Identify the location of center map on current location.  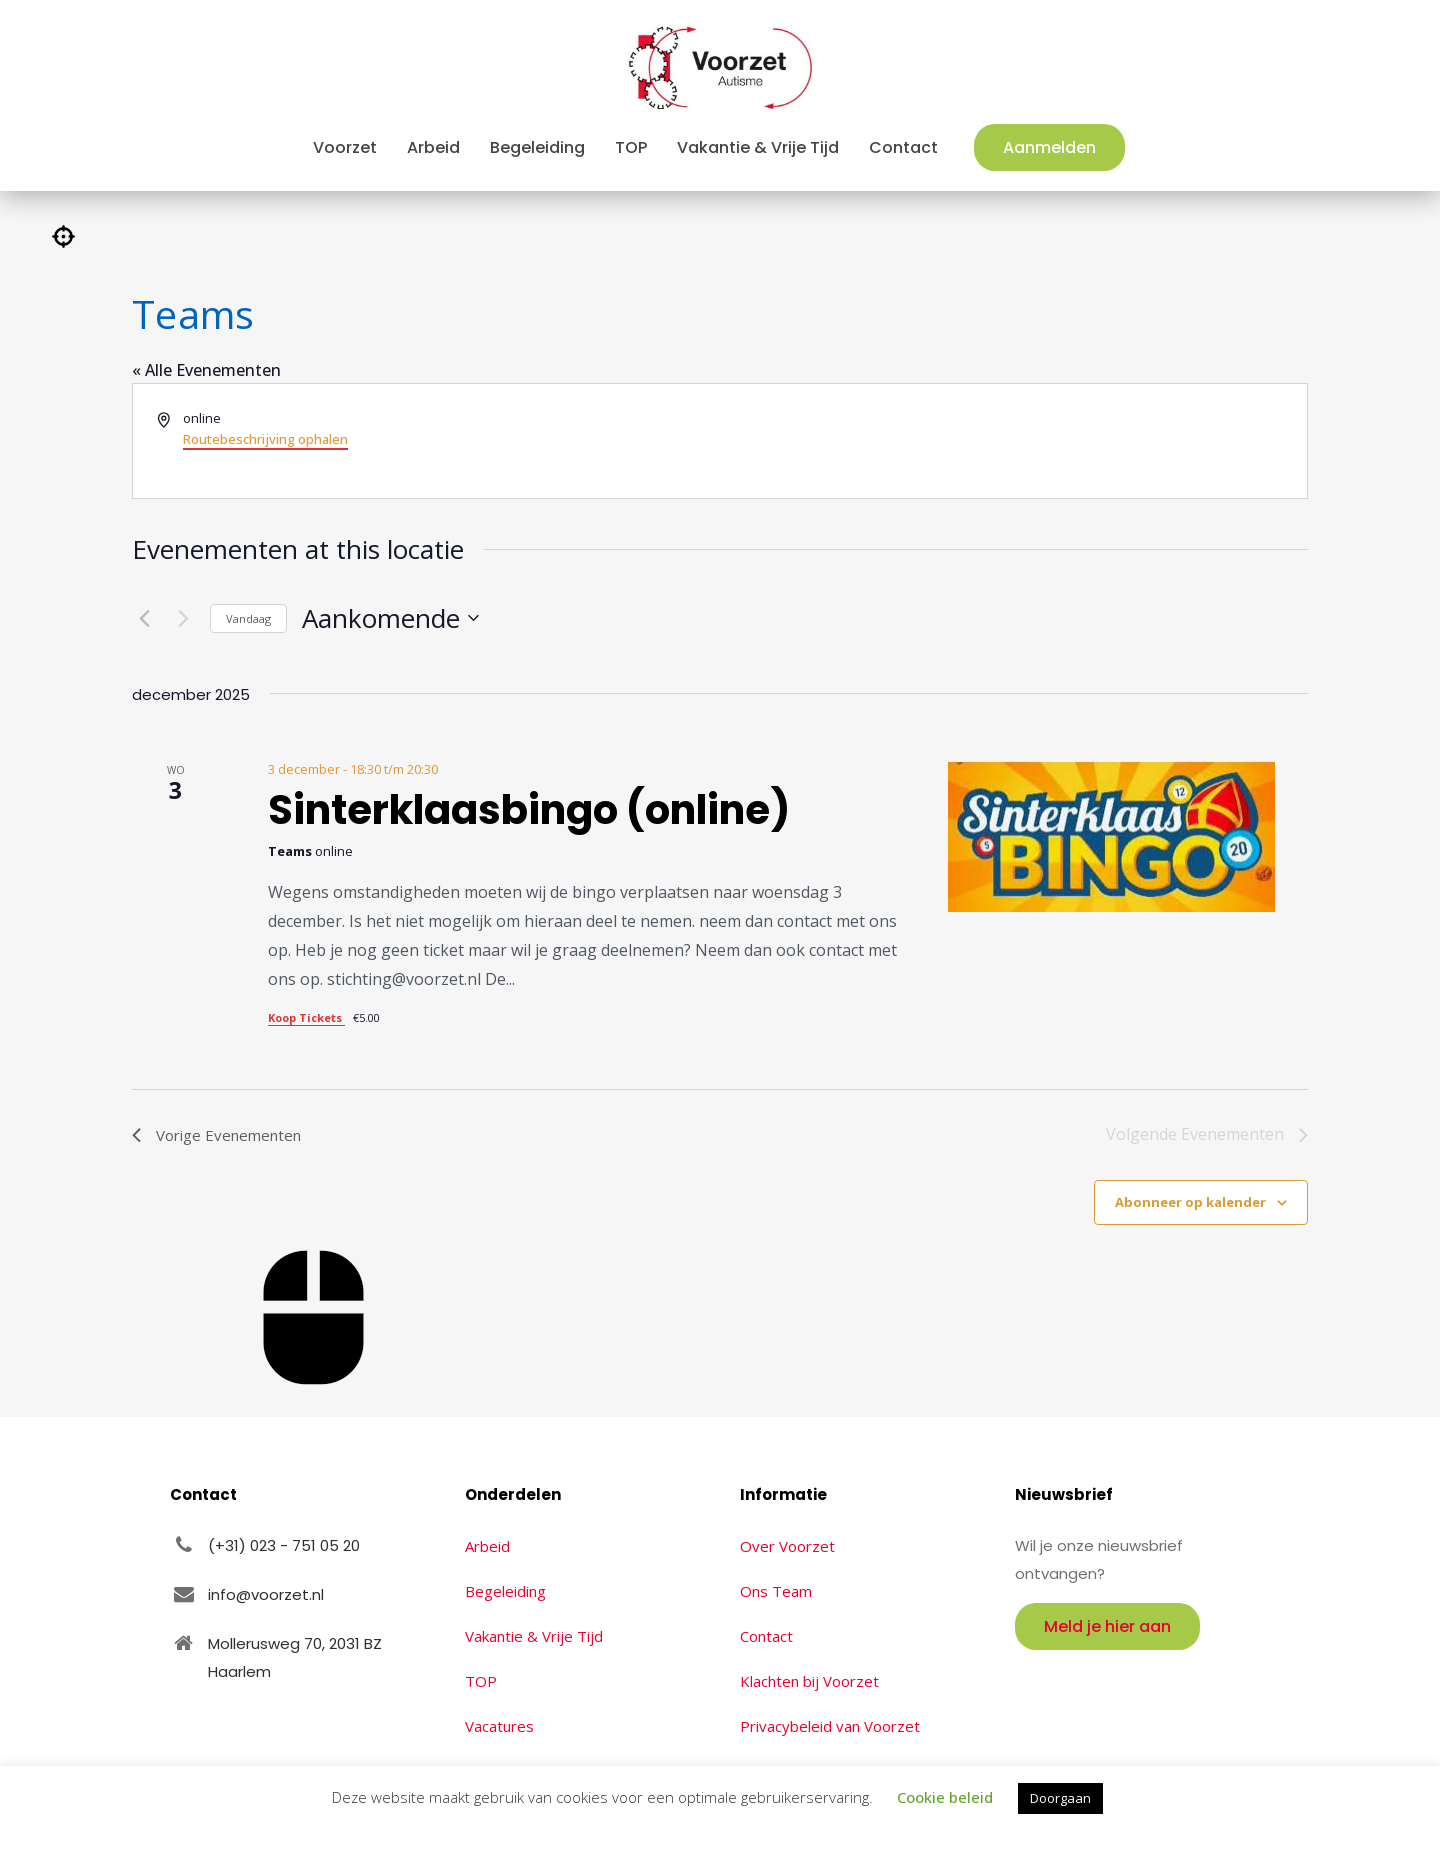
(63, 236).